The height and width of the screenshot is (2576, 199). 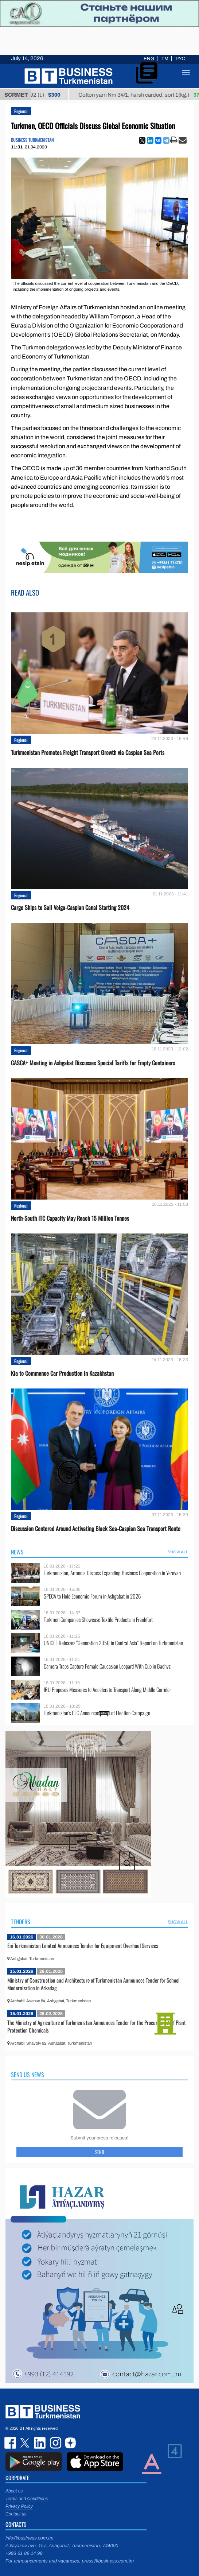 What do you see at coordinates (178, 2309) in the screenshot?
I see `access shape tools or drawing options` at bounding box center [178, 2309].